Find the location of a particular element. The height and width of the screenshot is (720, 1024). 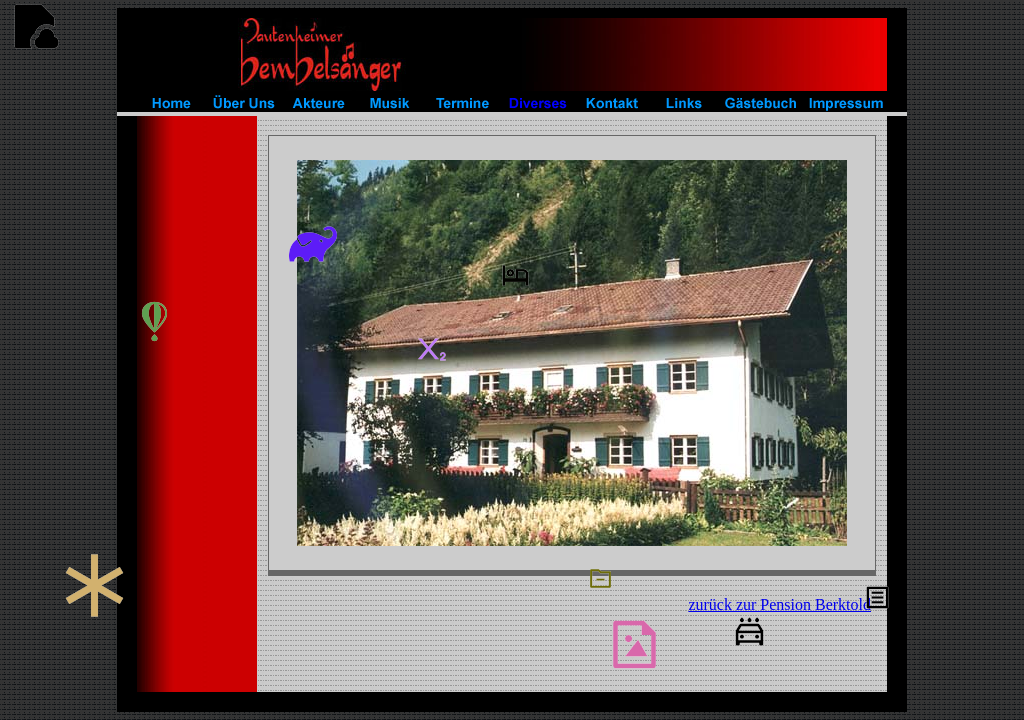

find nearby hotels or accommodations is located at coordinates (515, 275).